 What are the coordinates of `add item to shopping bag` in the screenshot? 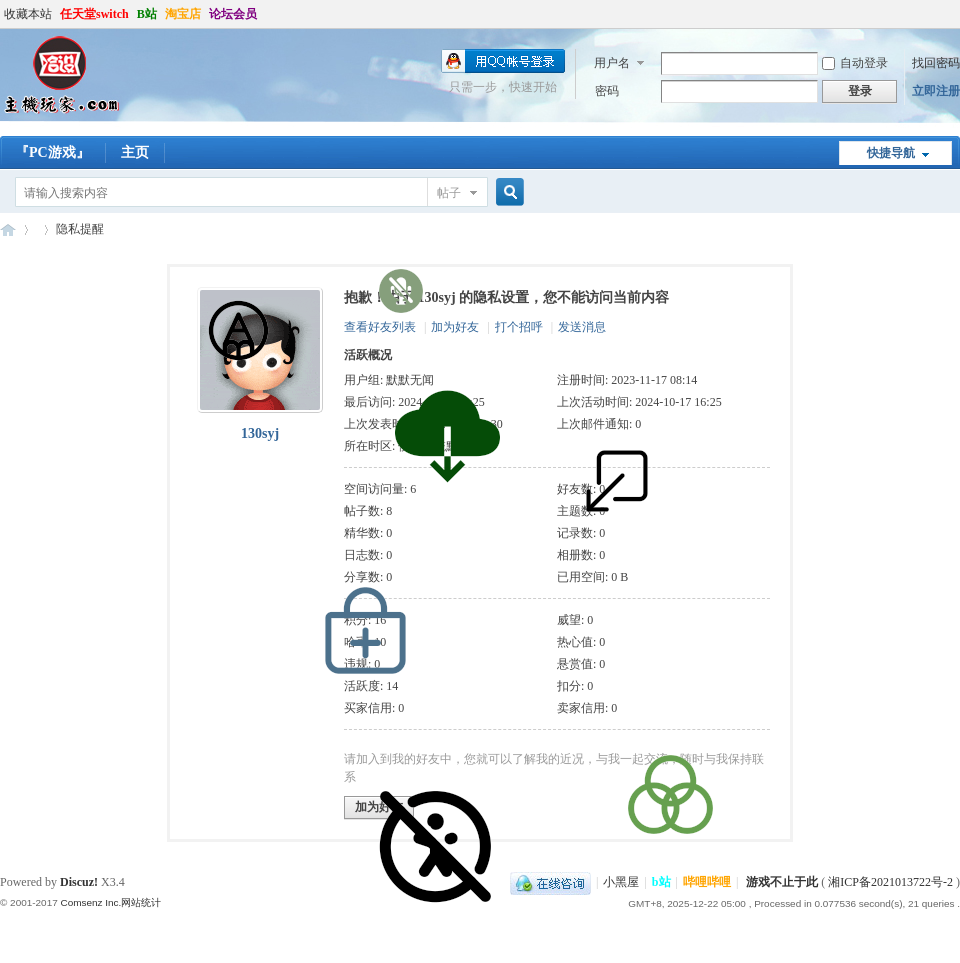 It's located at (365, 630).